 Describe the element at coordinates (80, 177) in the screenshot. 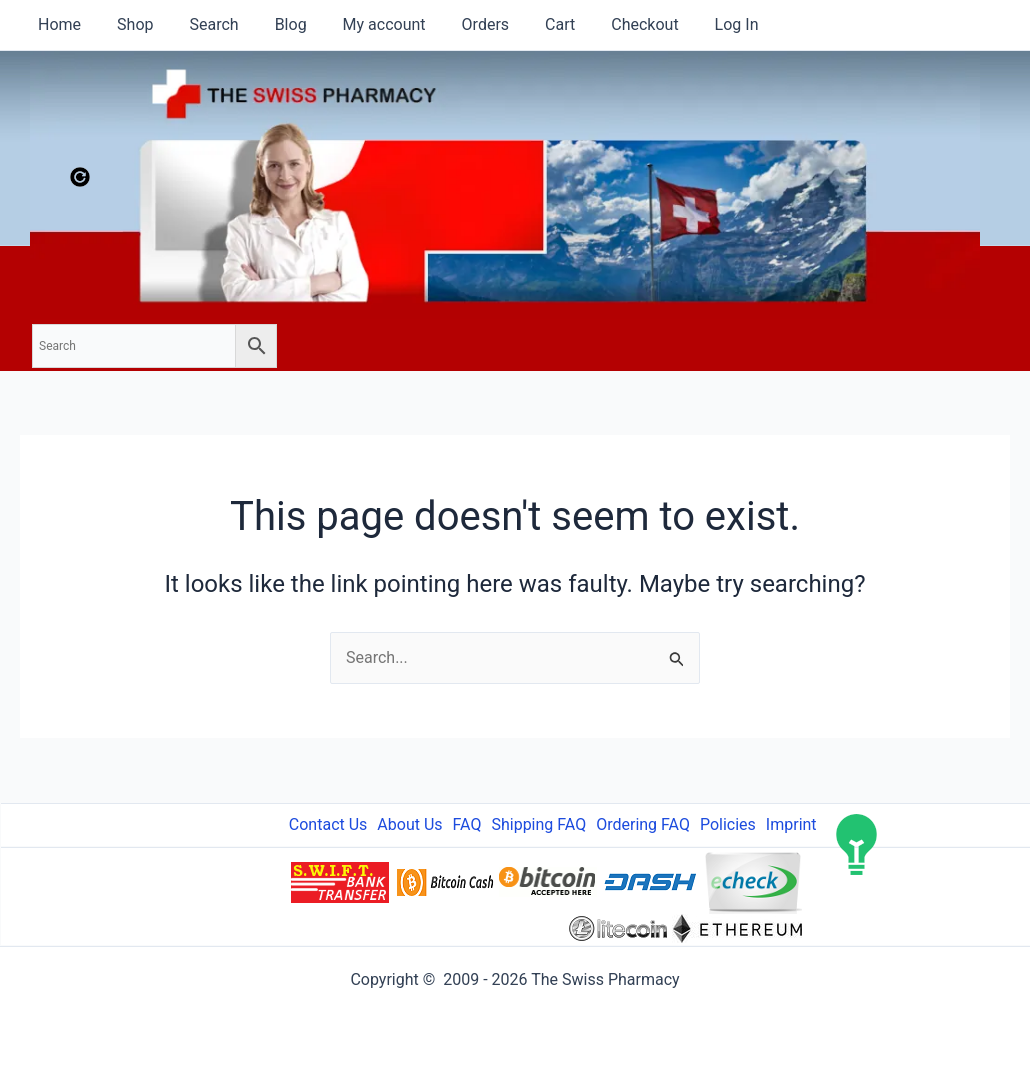

I see `refresh or reload content` at that location.